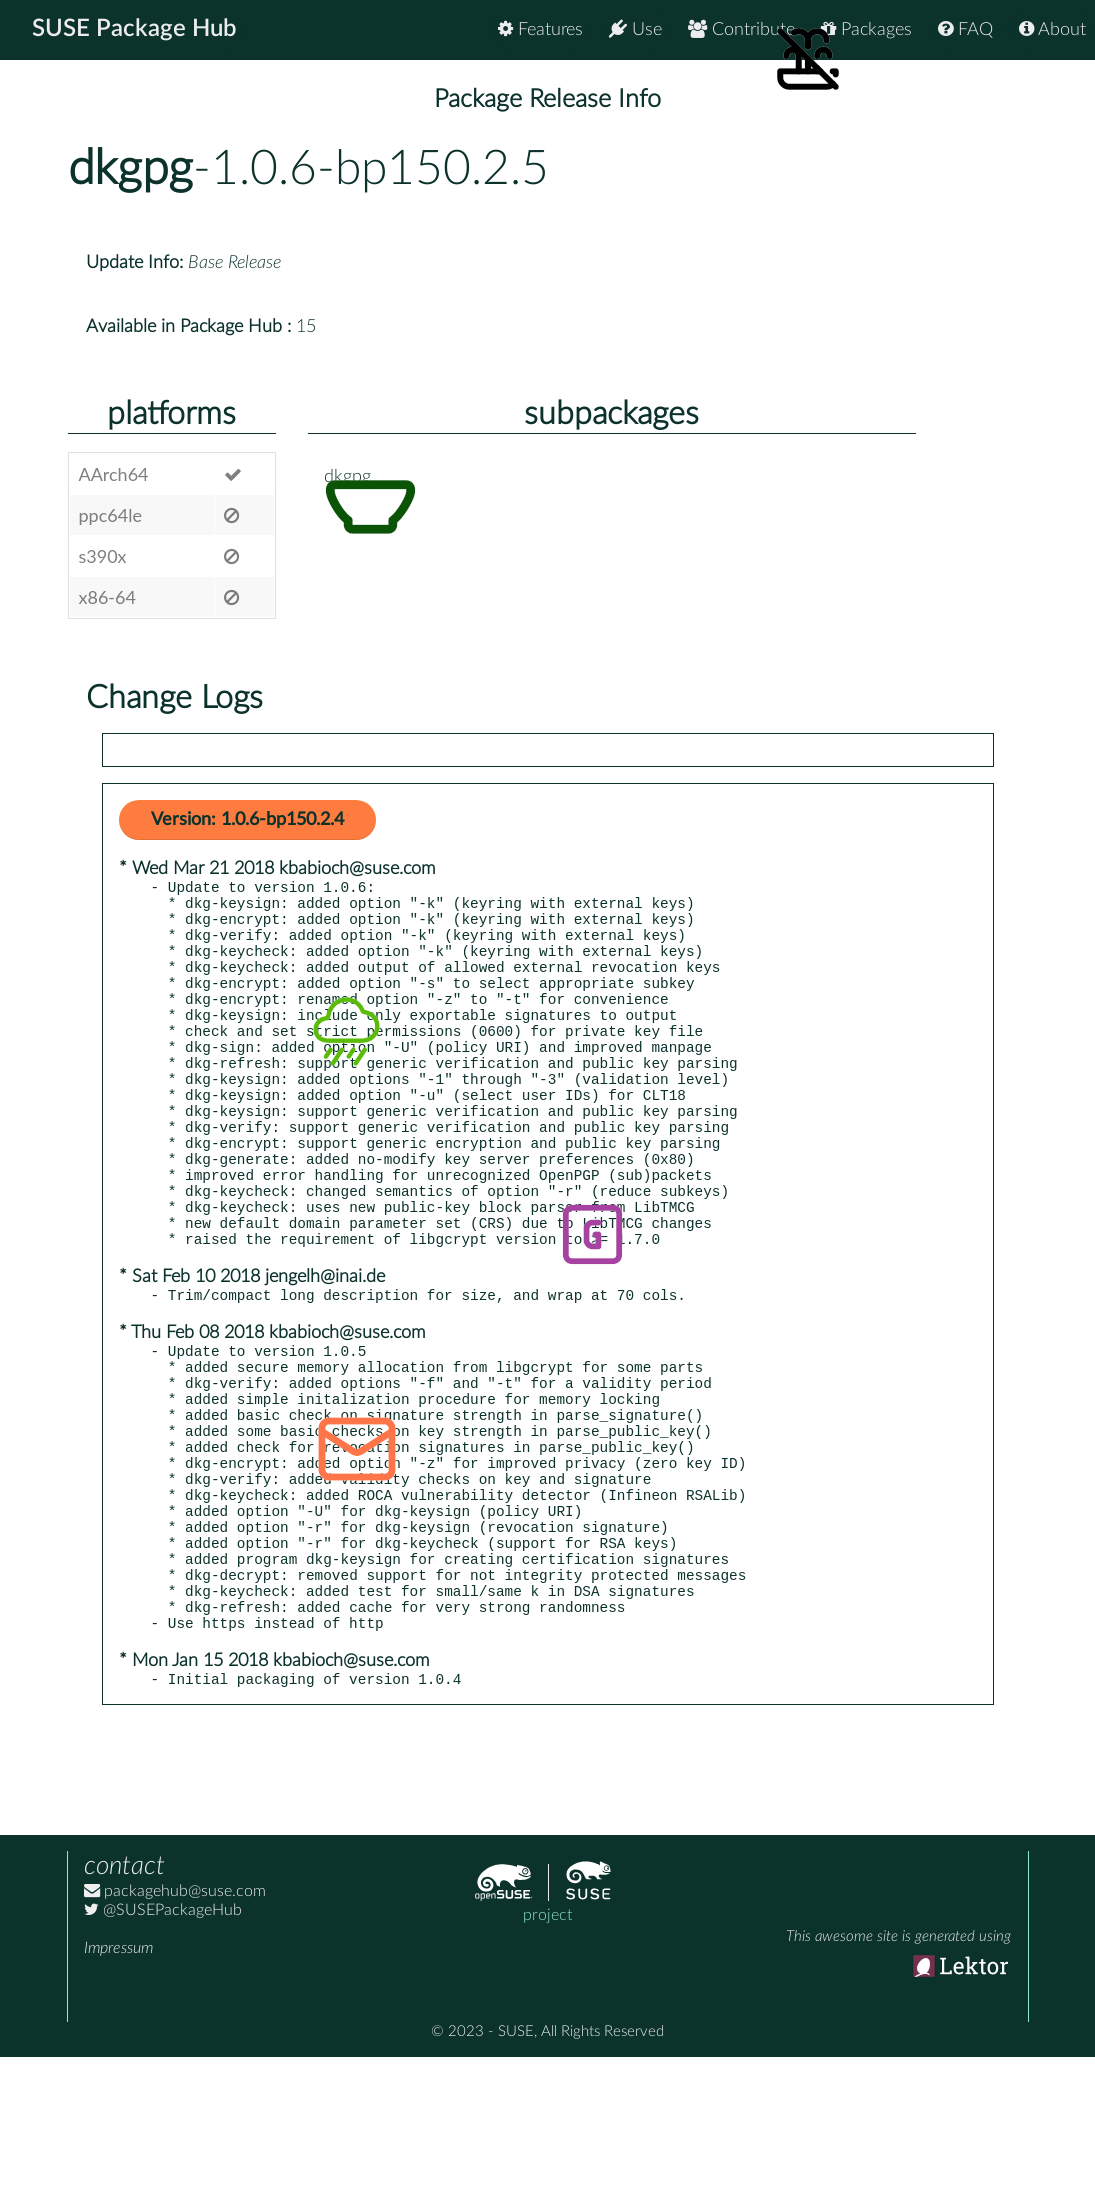 The height and width of the screenshot is (2186, 1095). Describe the element at coordinates (592, 1234) in the screenshot. I see `access Google services or integration` at that location.